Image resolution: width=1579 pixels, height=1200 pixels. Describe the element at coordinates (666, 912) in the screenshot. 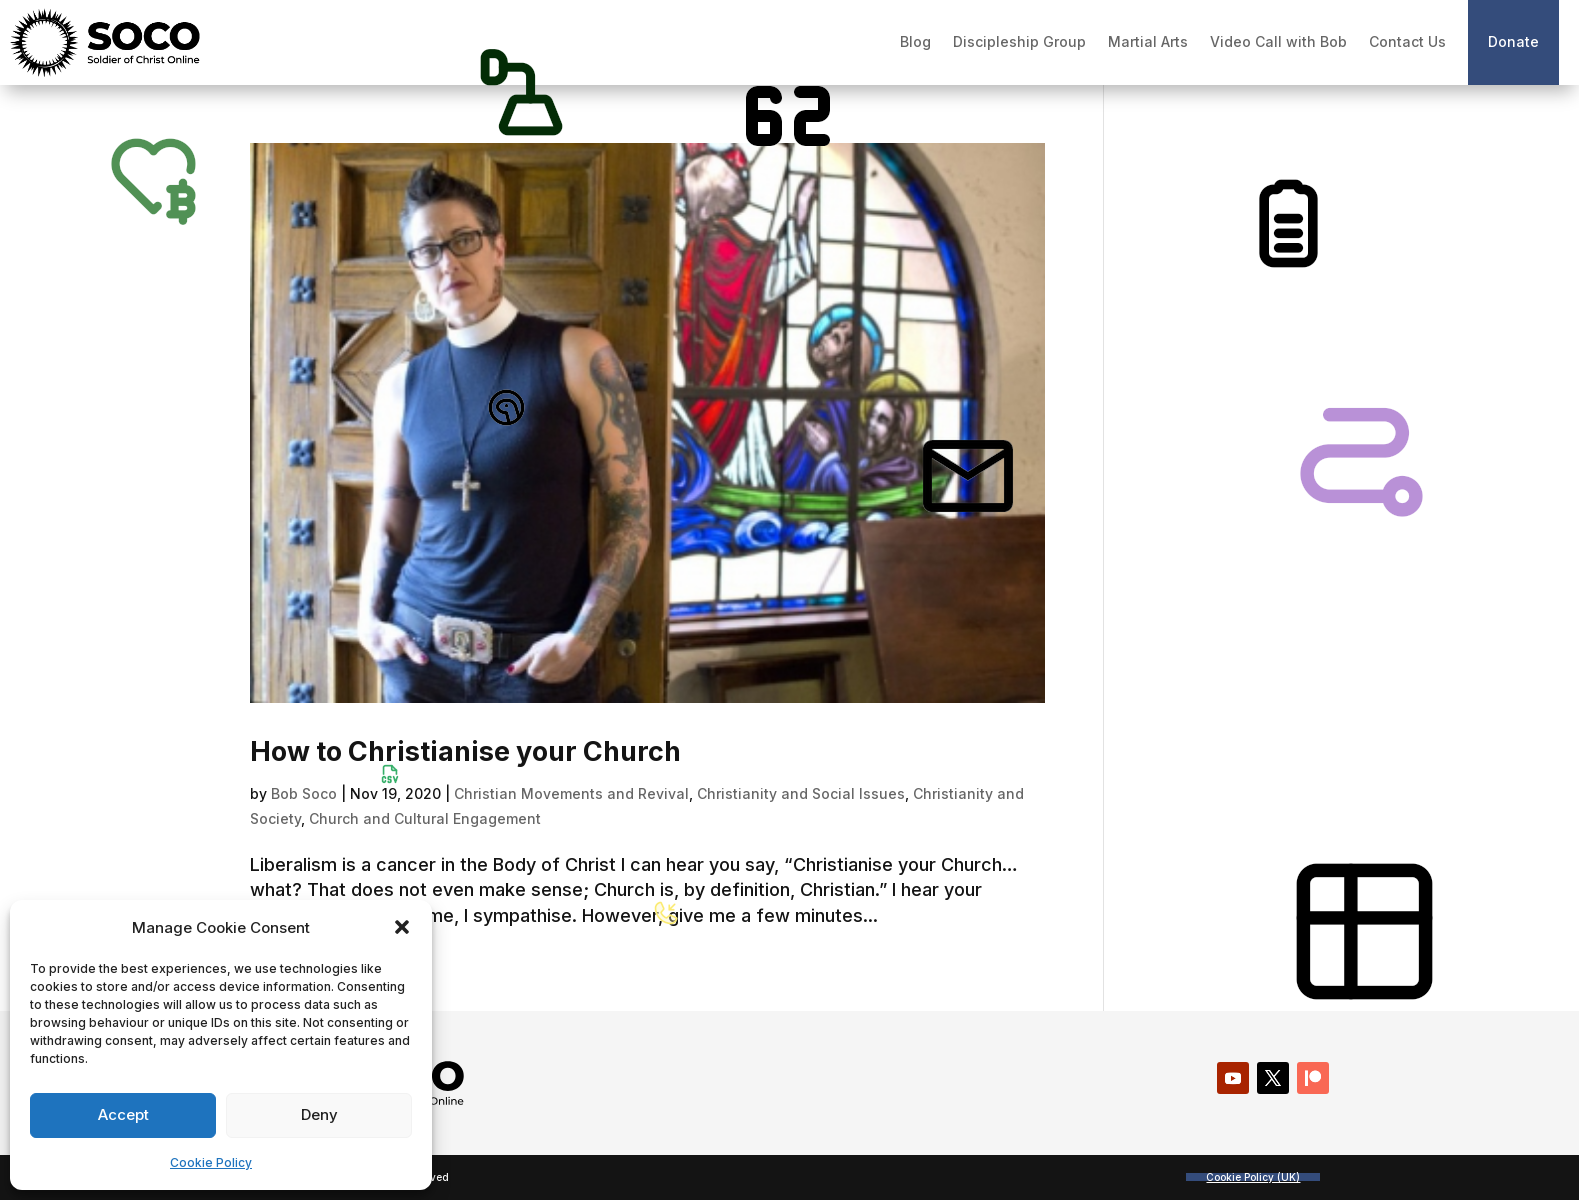

I see `incoming call notification` at that location.